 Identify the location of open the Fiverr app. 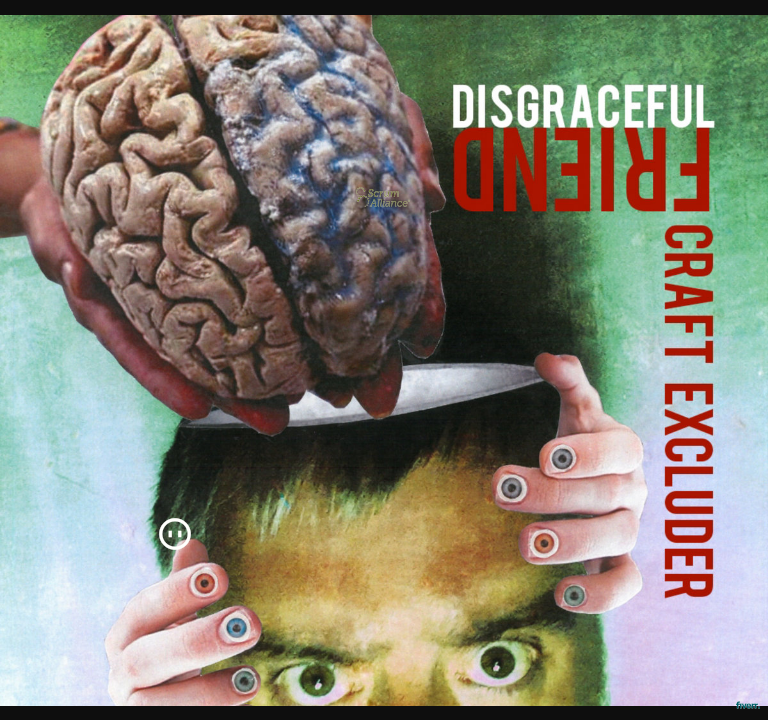
(748, 705).